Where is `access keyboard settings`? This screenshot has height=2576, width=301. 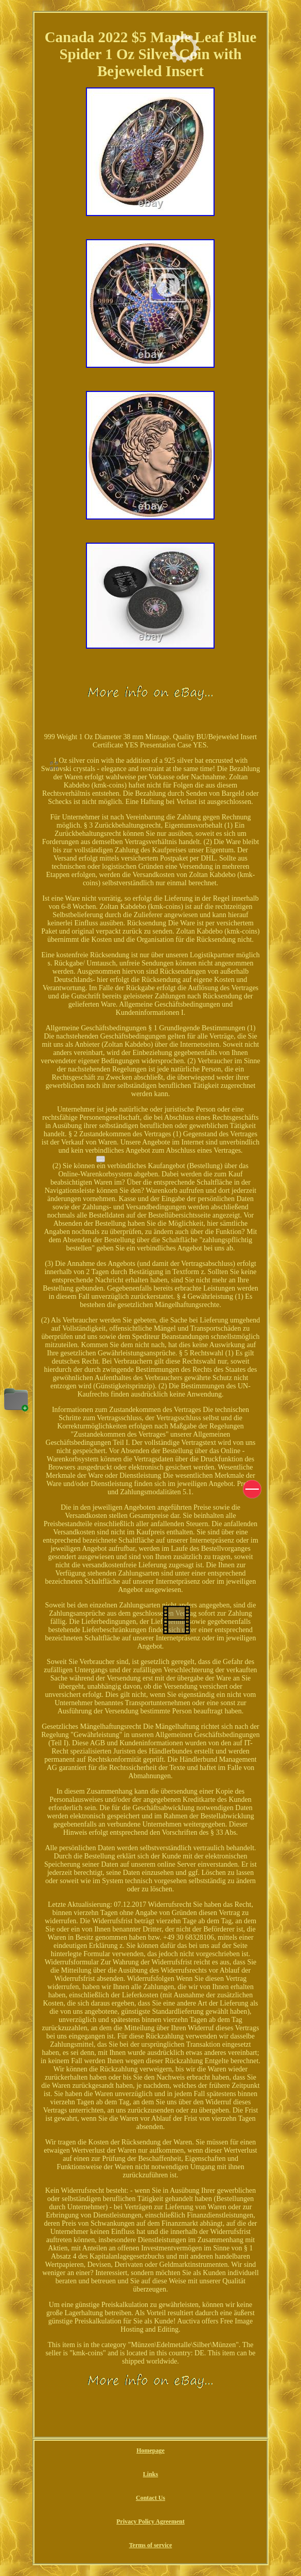 access keyboard settings is located at coordinates (100, 1159).